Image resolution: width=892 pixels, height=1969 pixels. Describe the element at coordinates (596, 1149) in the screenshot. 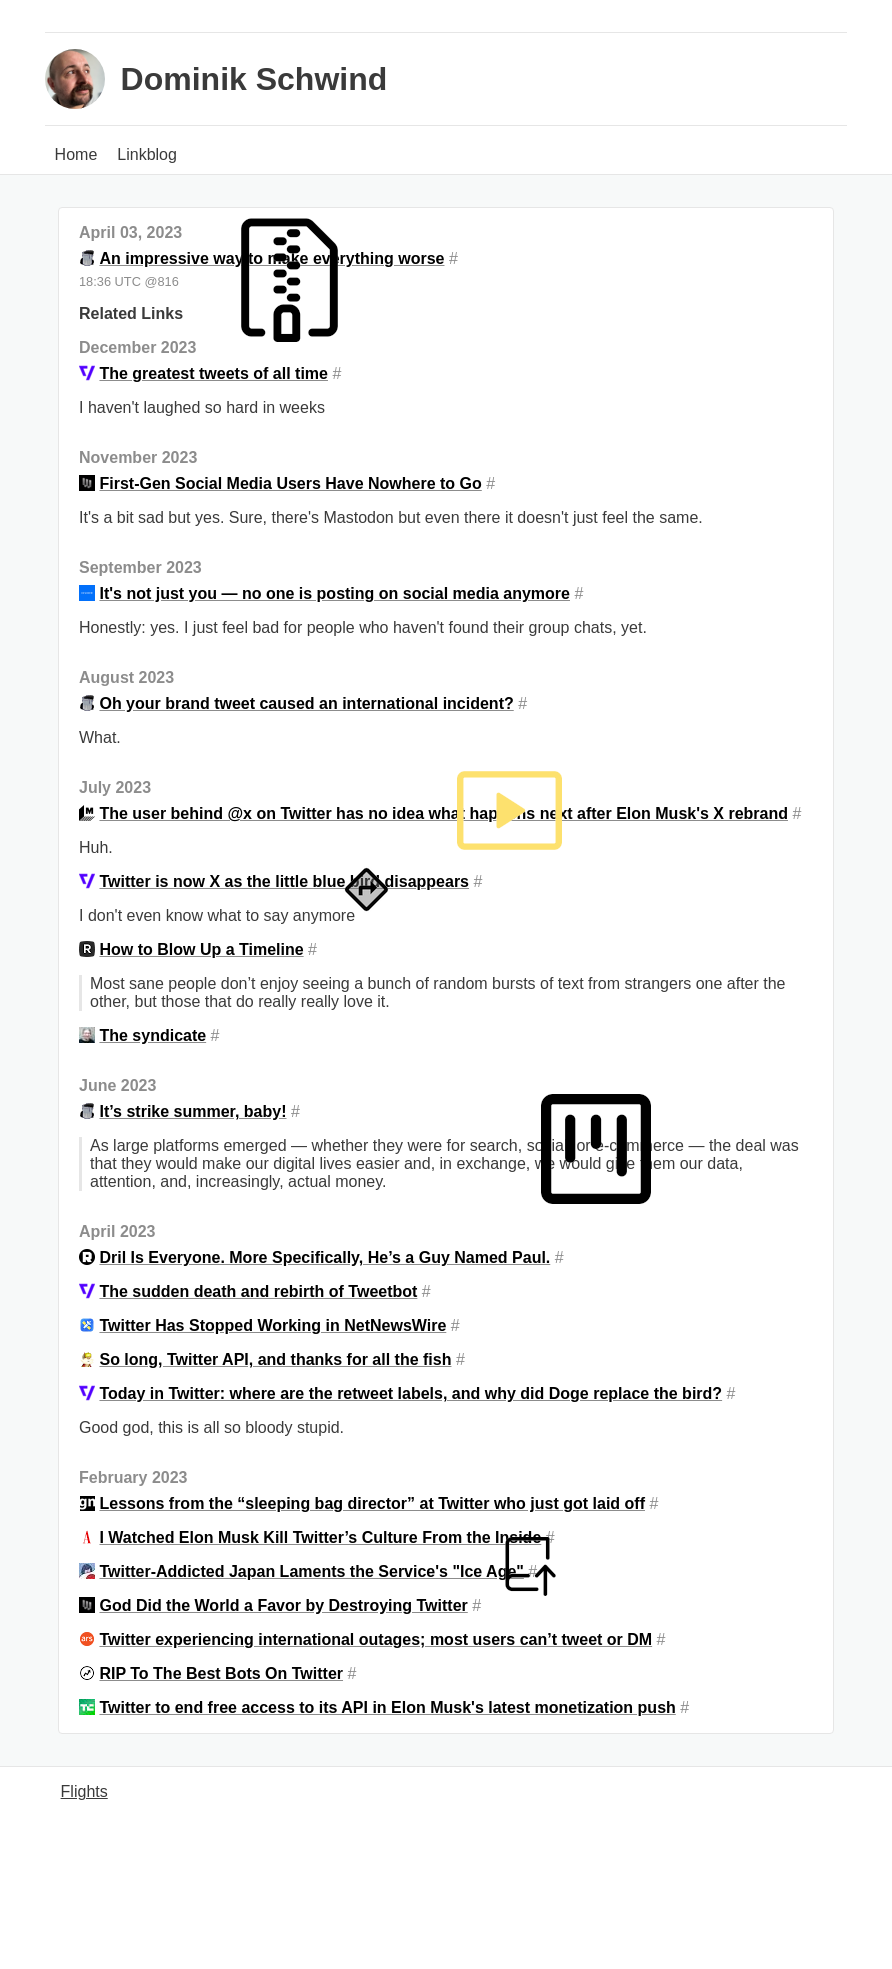

I see `open project board or kanban view` at that location.